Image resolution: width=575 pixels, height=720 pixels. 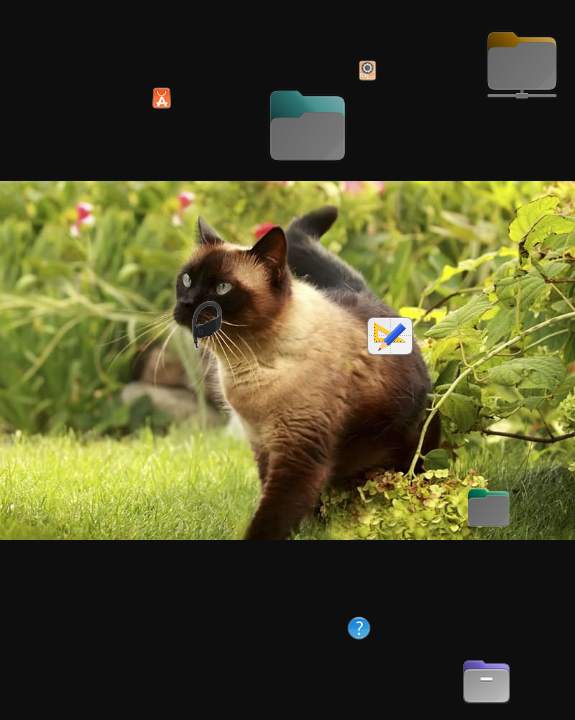 I want to click on access help documentation, so click(x=359, y=628).